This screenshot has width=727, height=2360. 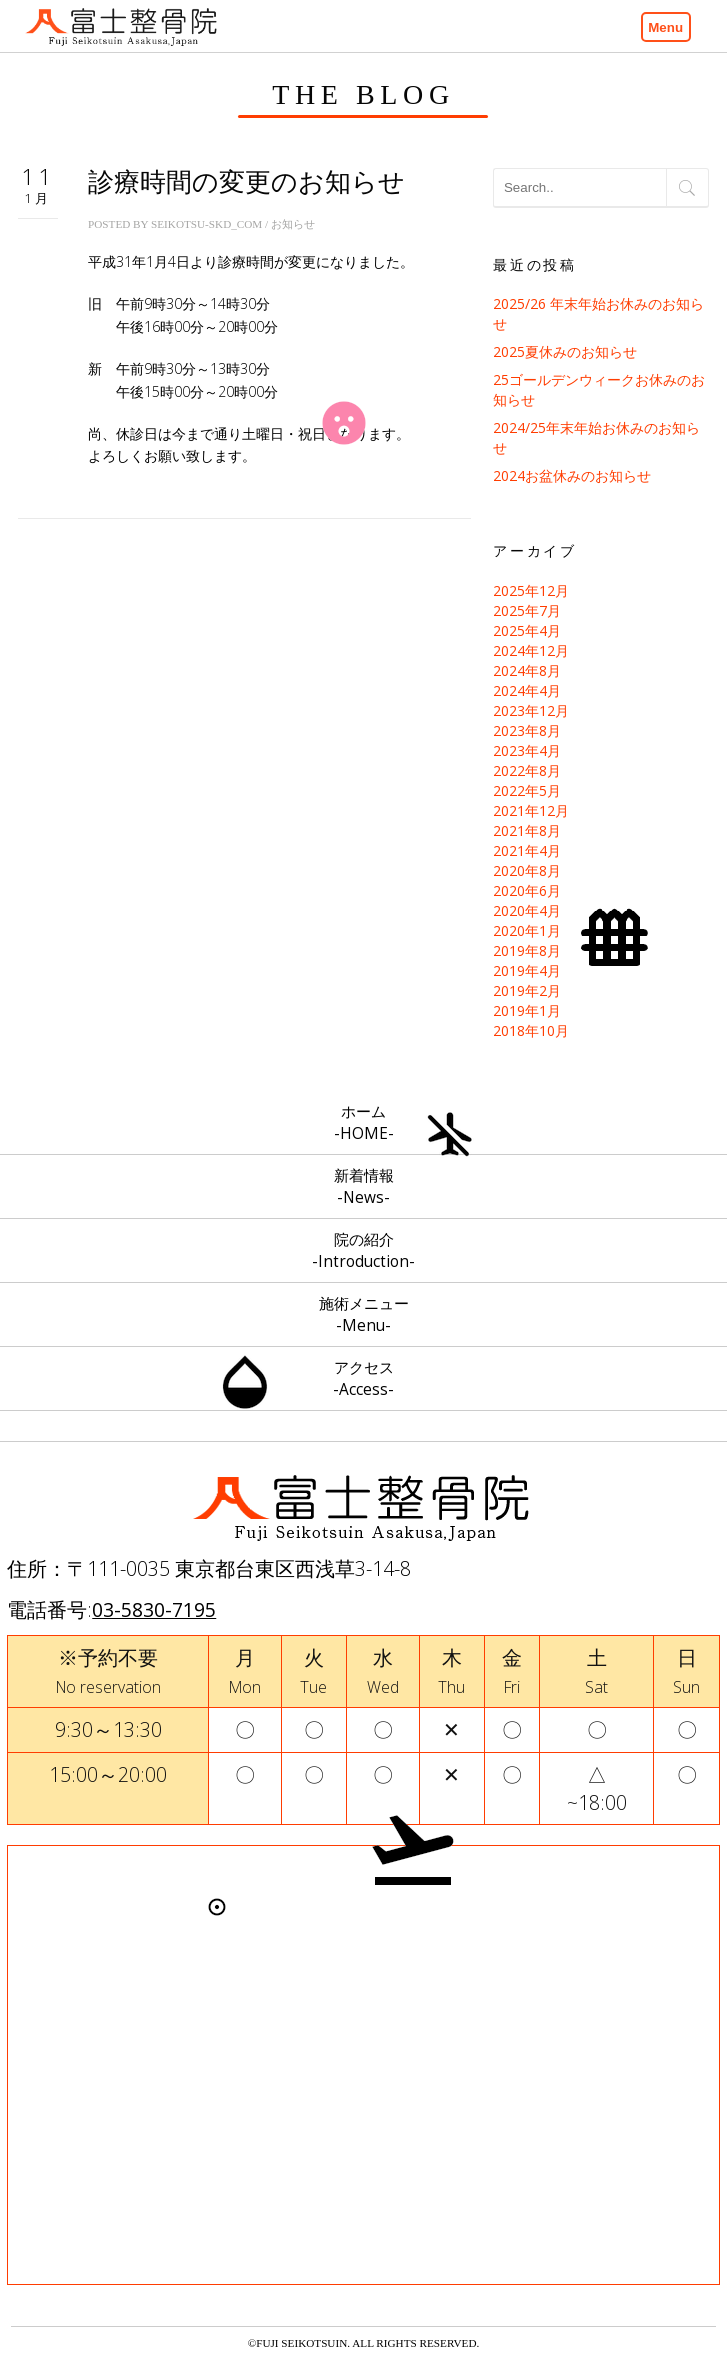 What do you see at coordinates (245, 1382) in the screenshot?
I see `adjust transparency or opacity settings` at bounding box center [245, 1382].